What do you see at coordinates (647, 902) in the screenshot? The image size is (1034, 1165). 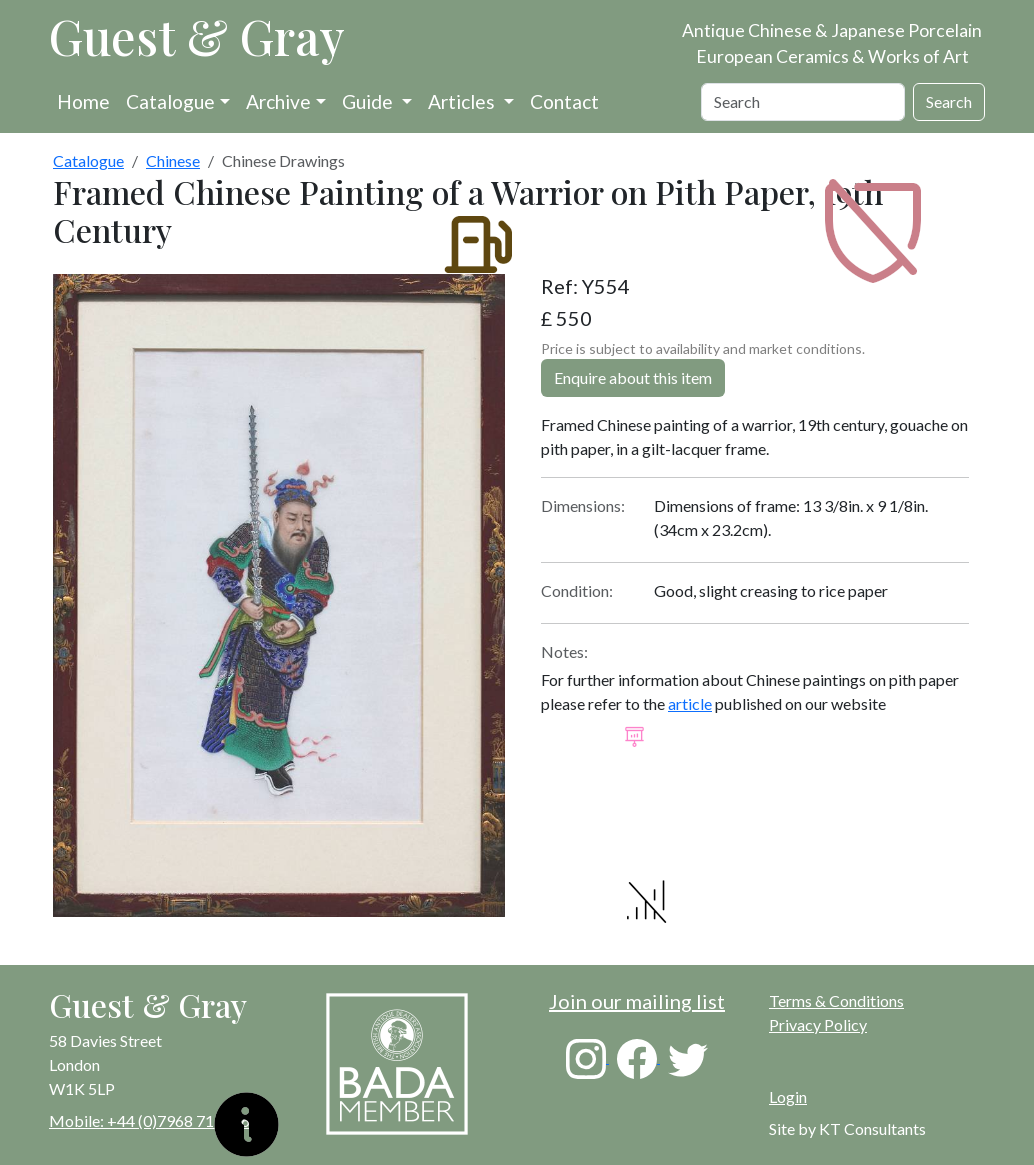 I see `no cellular signal available` at bounding box center [647, 902].